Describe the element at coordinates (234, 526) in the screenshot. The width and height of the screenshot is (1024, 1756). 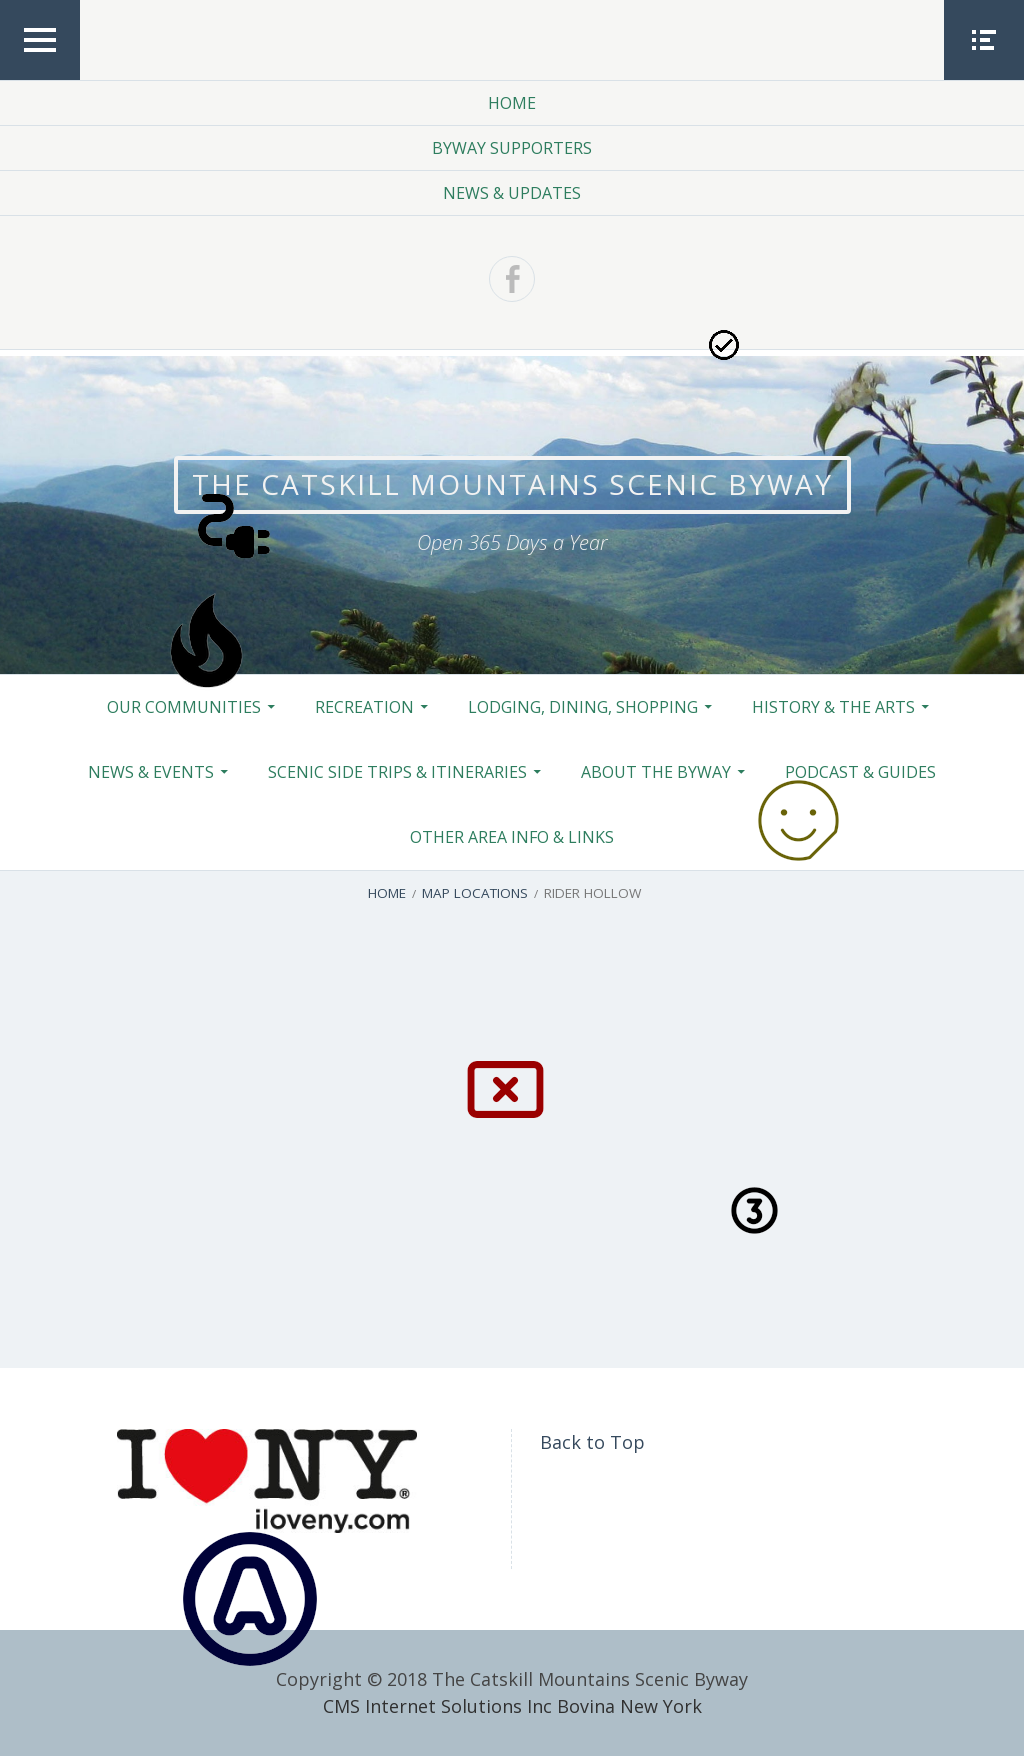
I see `access electrical or charging services nearby` at that location.